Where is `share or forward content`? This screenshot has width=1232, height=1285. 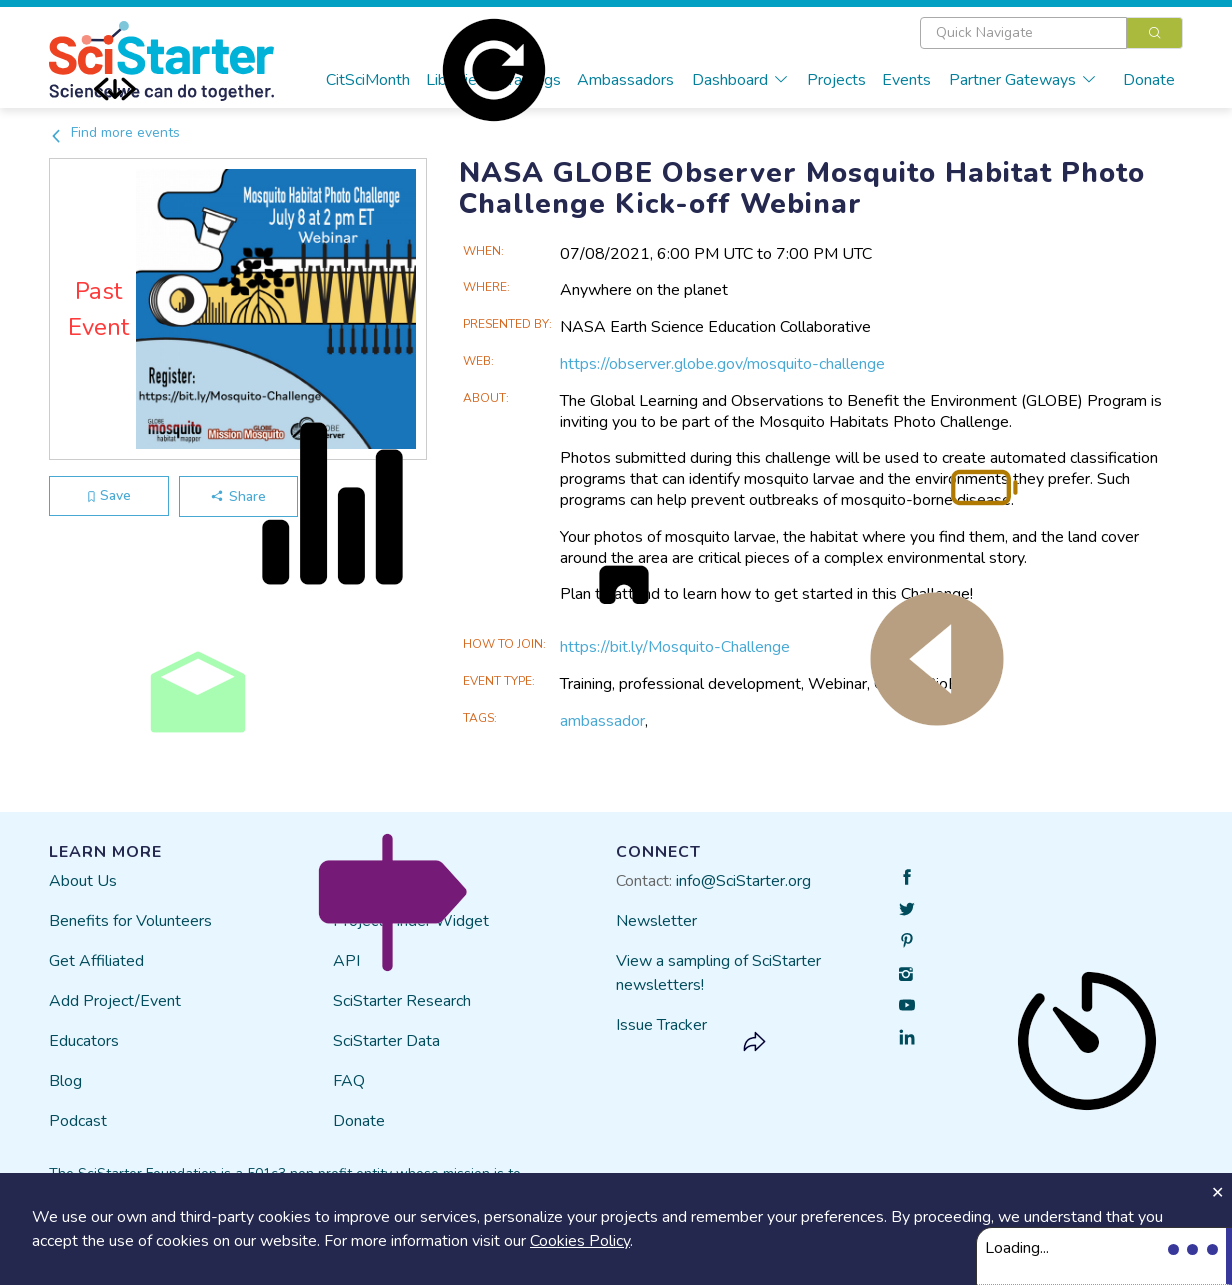 share or forward content is located at coordinates (754, 1041).